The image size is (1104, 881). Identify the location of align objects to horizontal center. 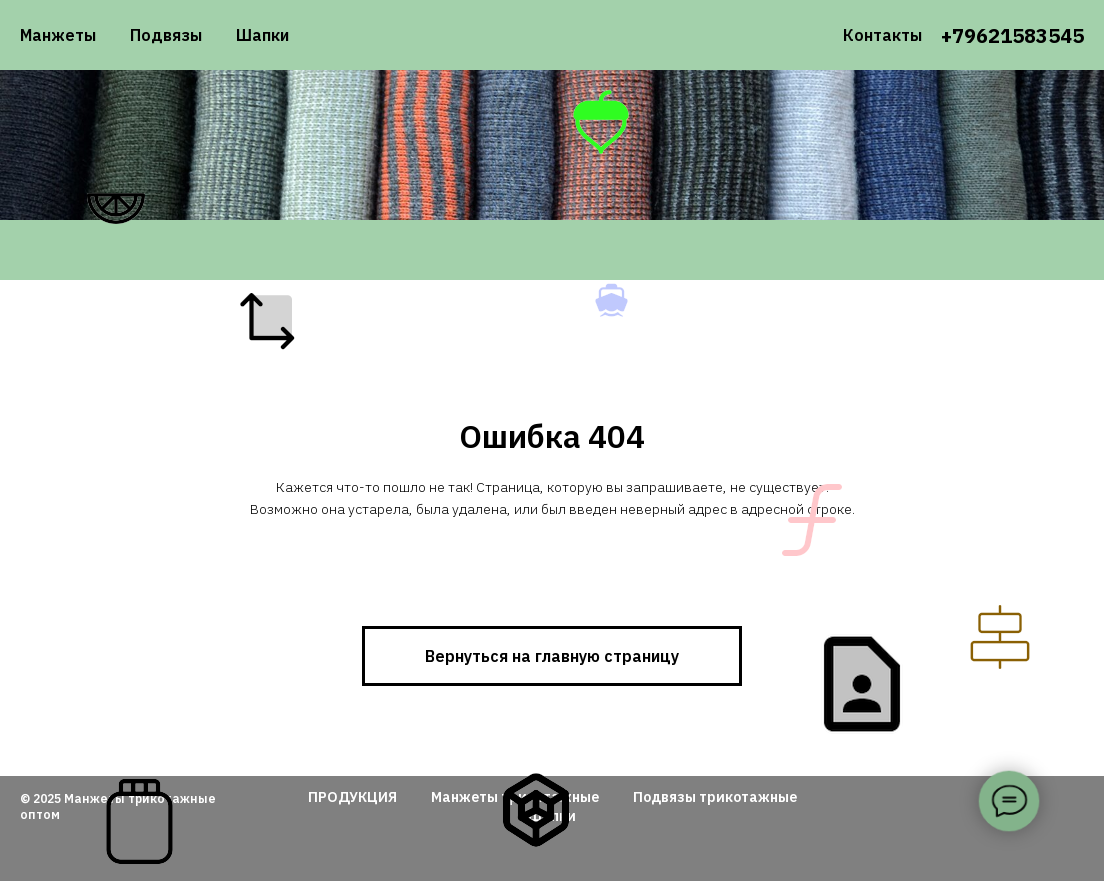
(1000, 637).